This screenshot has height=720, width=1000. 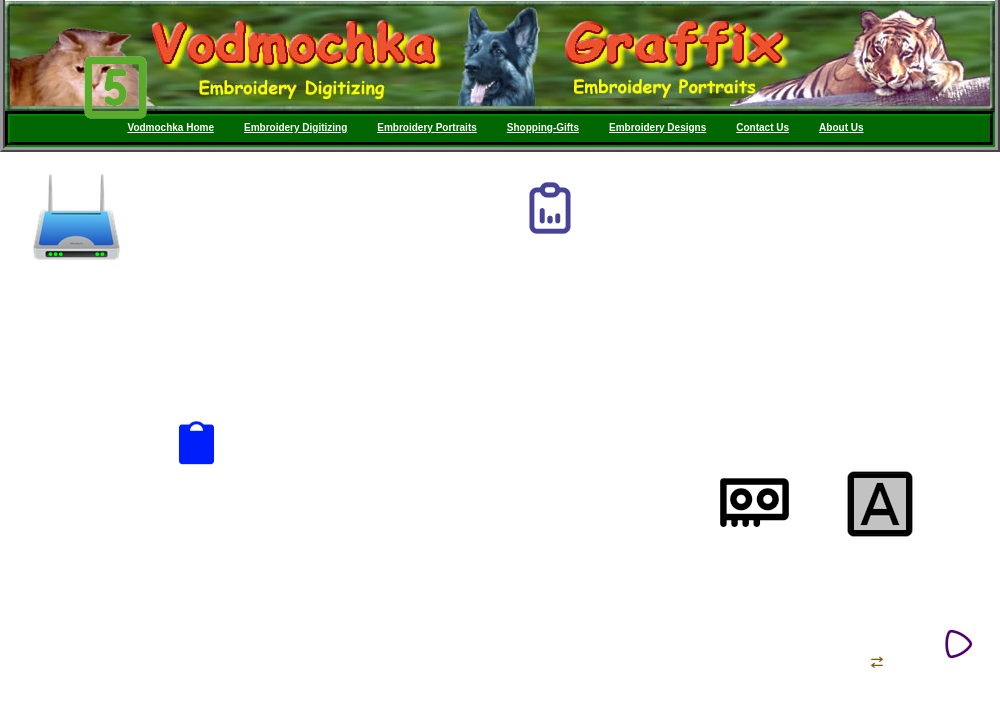 What do you see at coordinates (550, 208) in the screenshot?
I see `view clipboard with data or statistics` at bounding box center [550, 208].